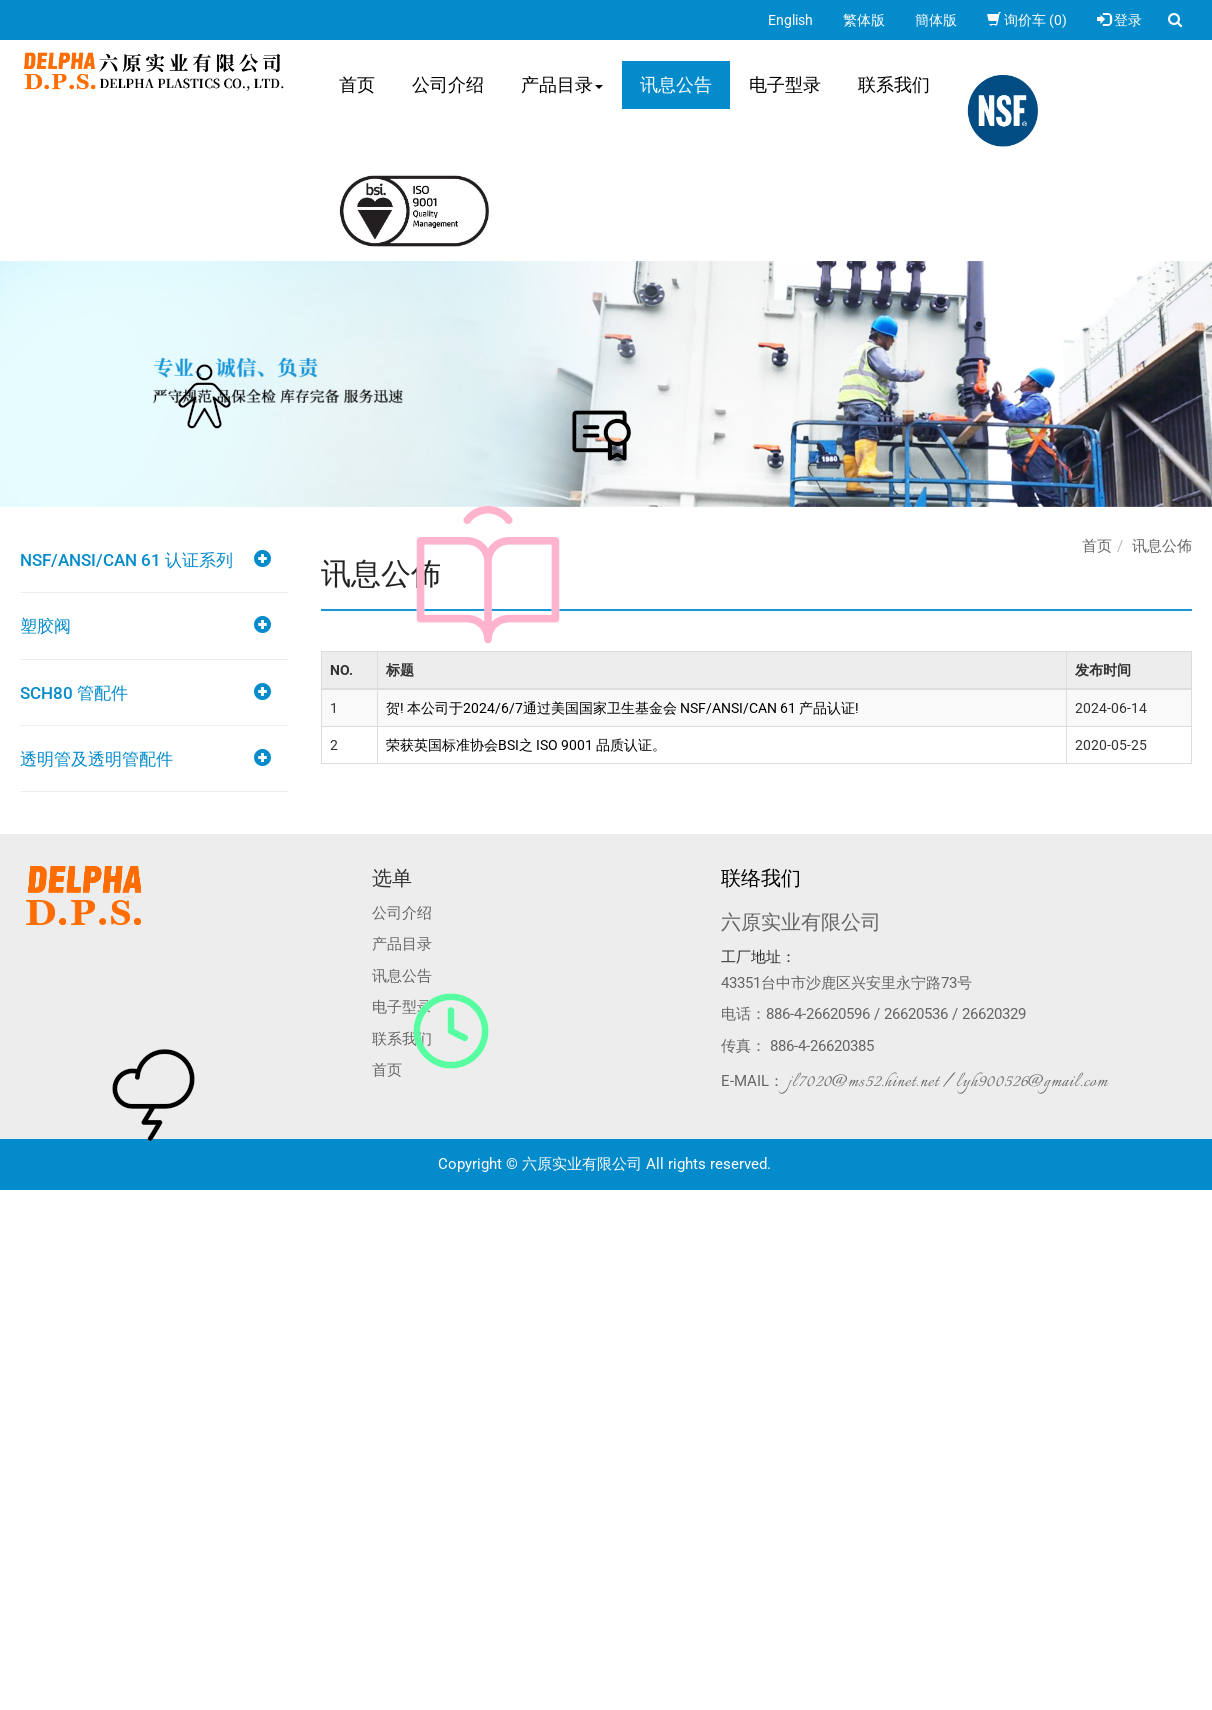 This screenshot has width=1212, height=1710. Describe the element at coordinates (153, 1093) in the screenshot. I see `indicates thunderstorm or severe weather conditions` at that location.